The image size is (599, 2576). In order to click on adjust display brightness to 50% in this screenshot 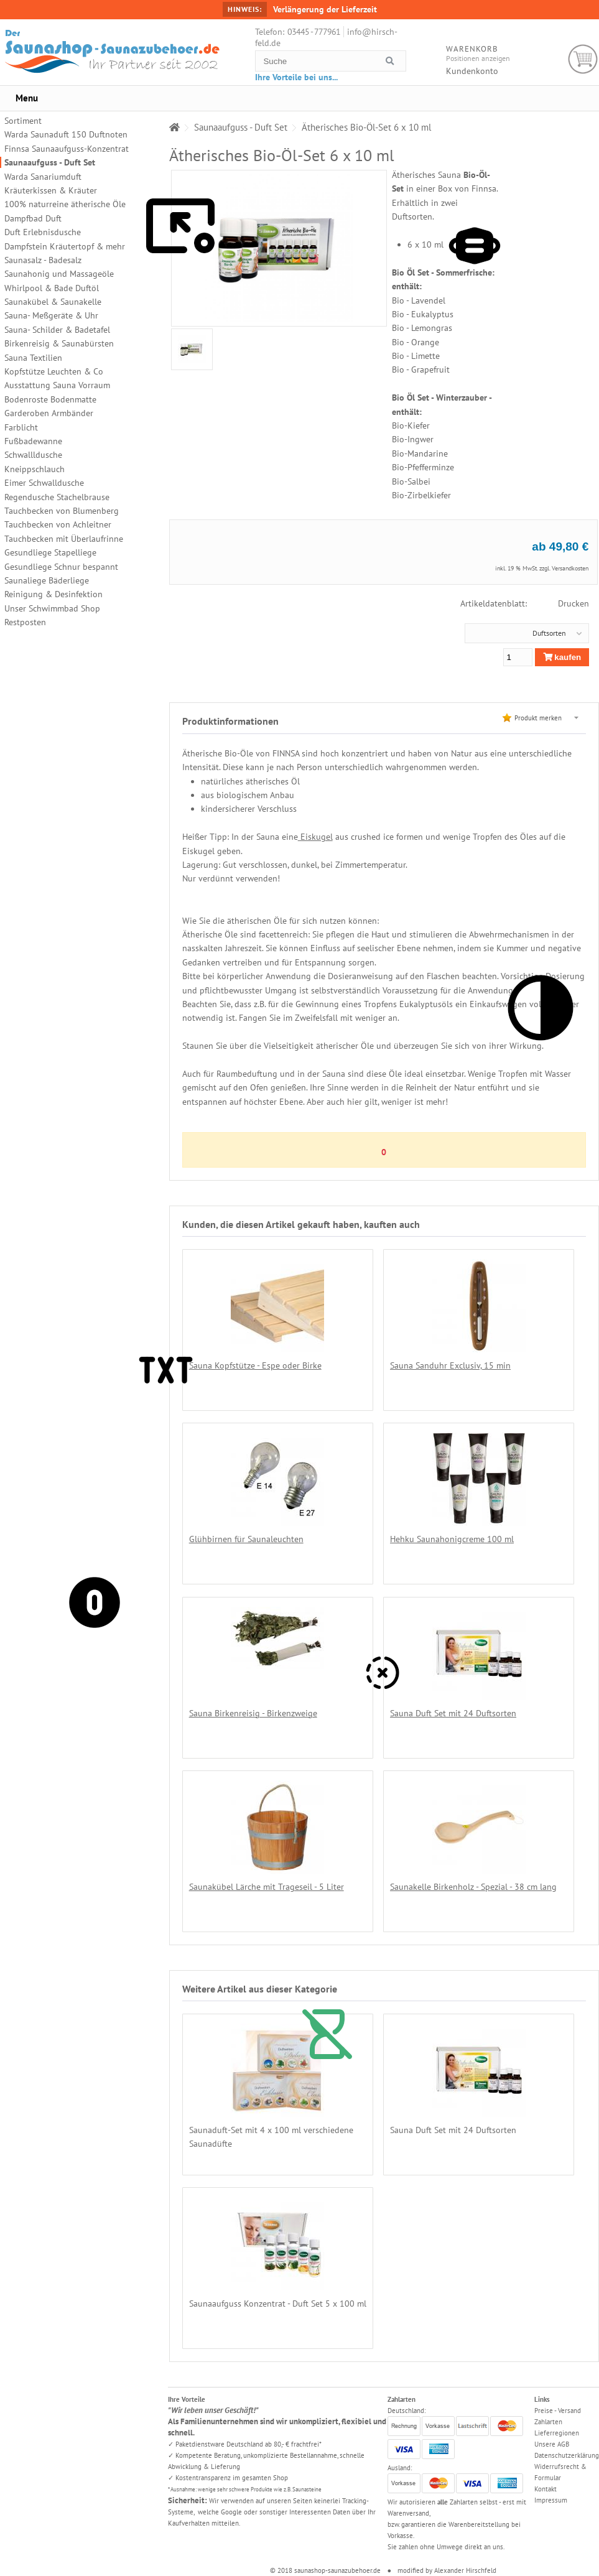, I will do `click(541, 1008)`.